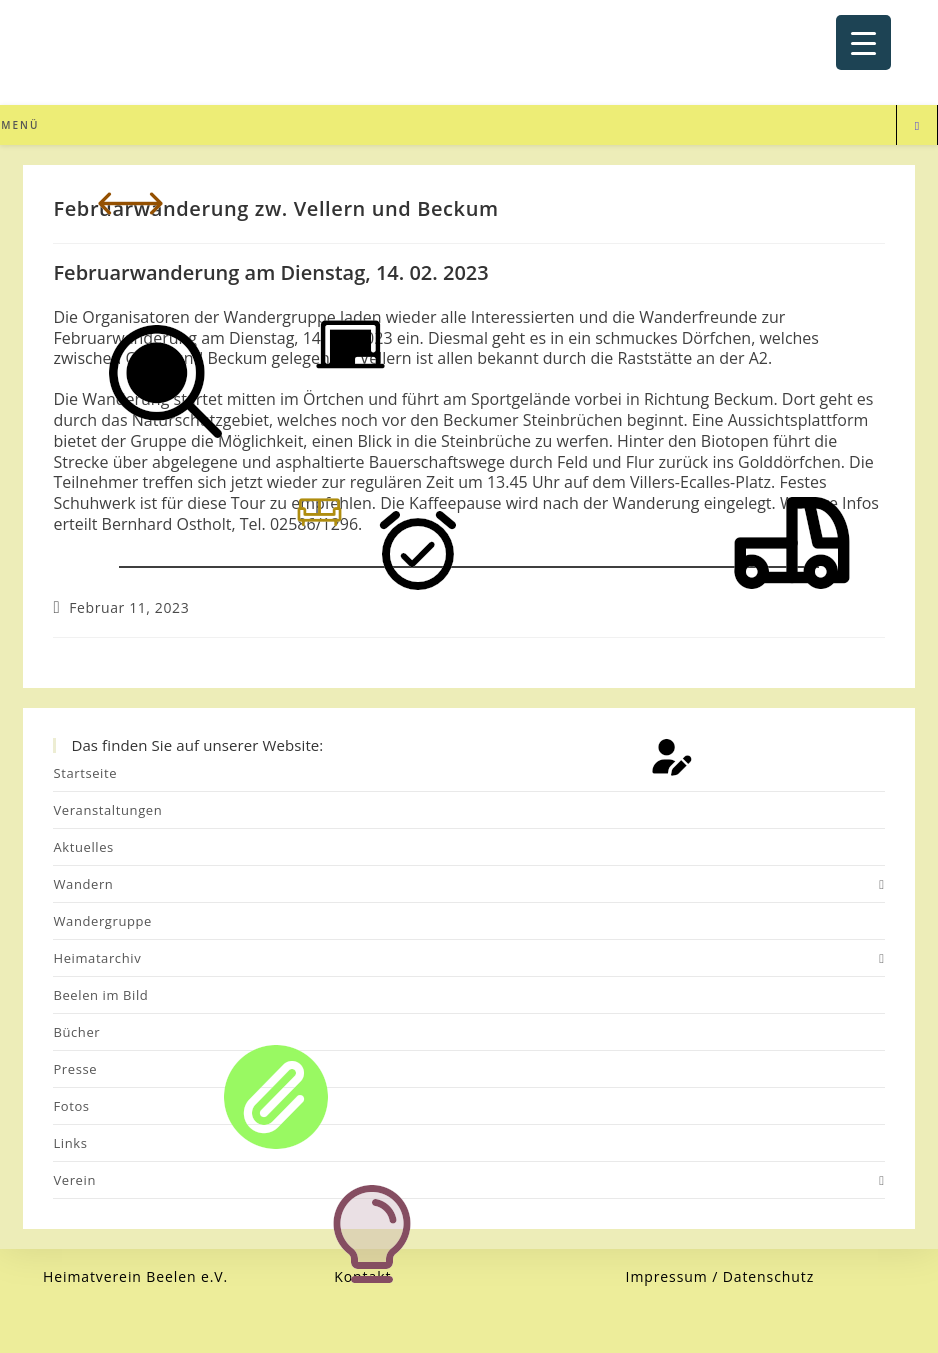  What do you see at coordinates (372, 1234) in the screenshot?
I see `access tips or helpful suggestions` at bounding box center [372, 1234].